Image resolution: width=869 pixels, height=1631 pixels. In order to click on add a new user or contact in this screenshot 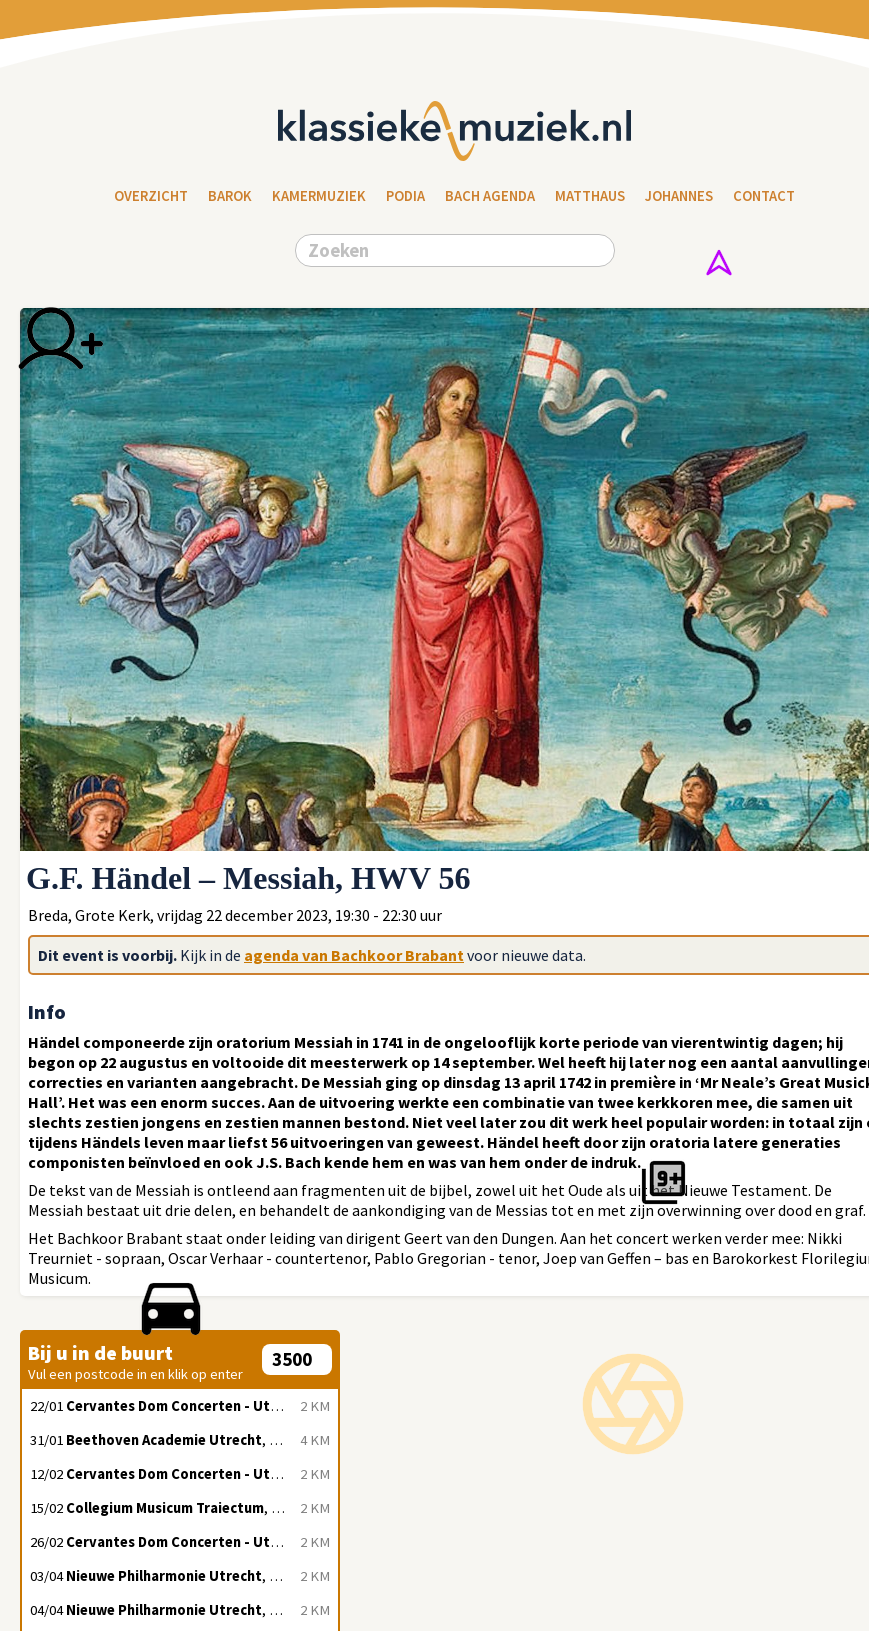, I will do `click(58, 341)`.